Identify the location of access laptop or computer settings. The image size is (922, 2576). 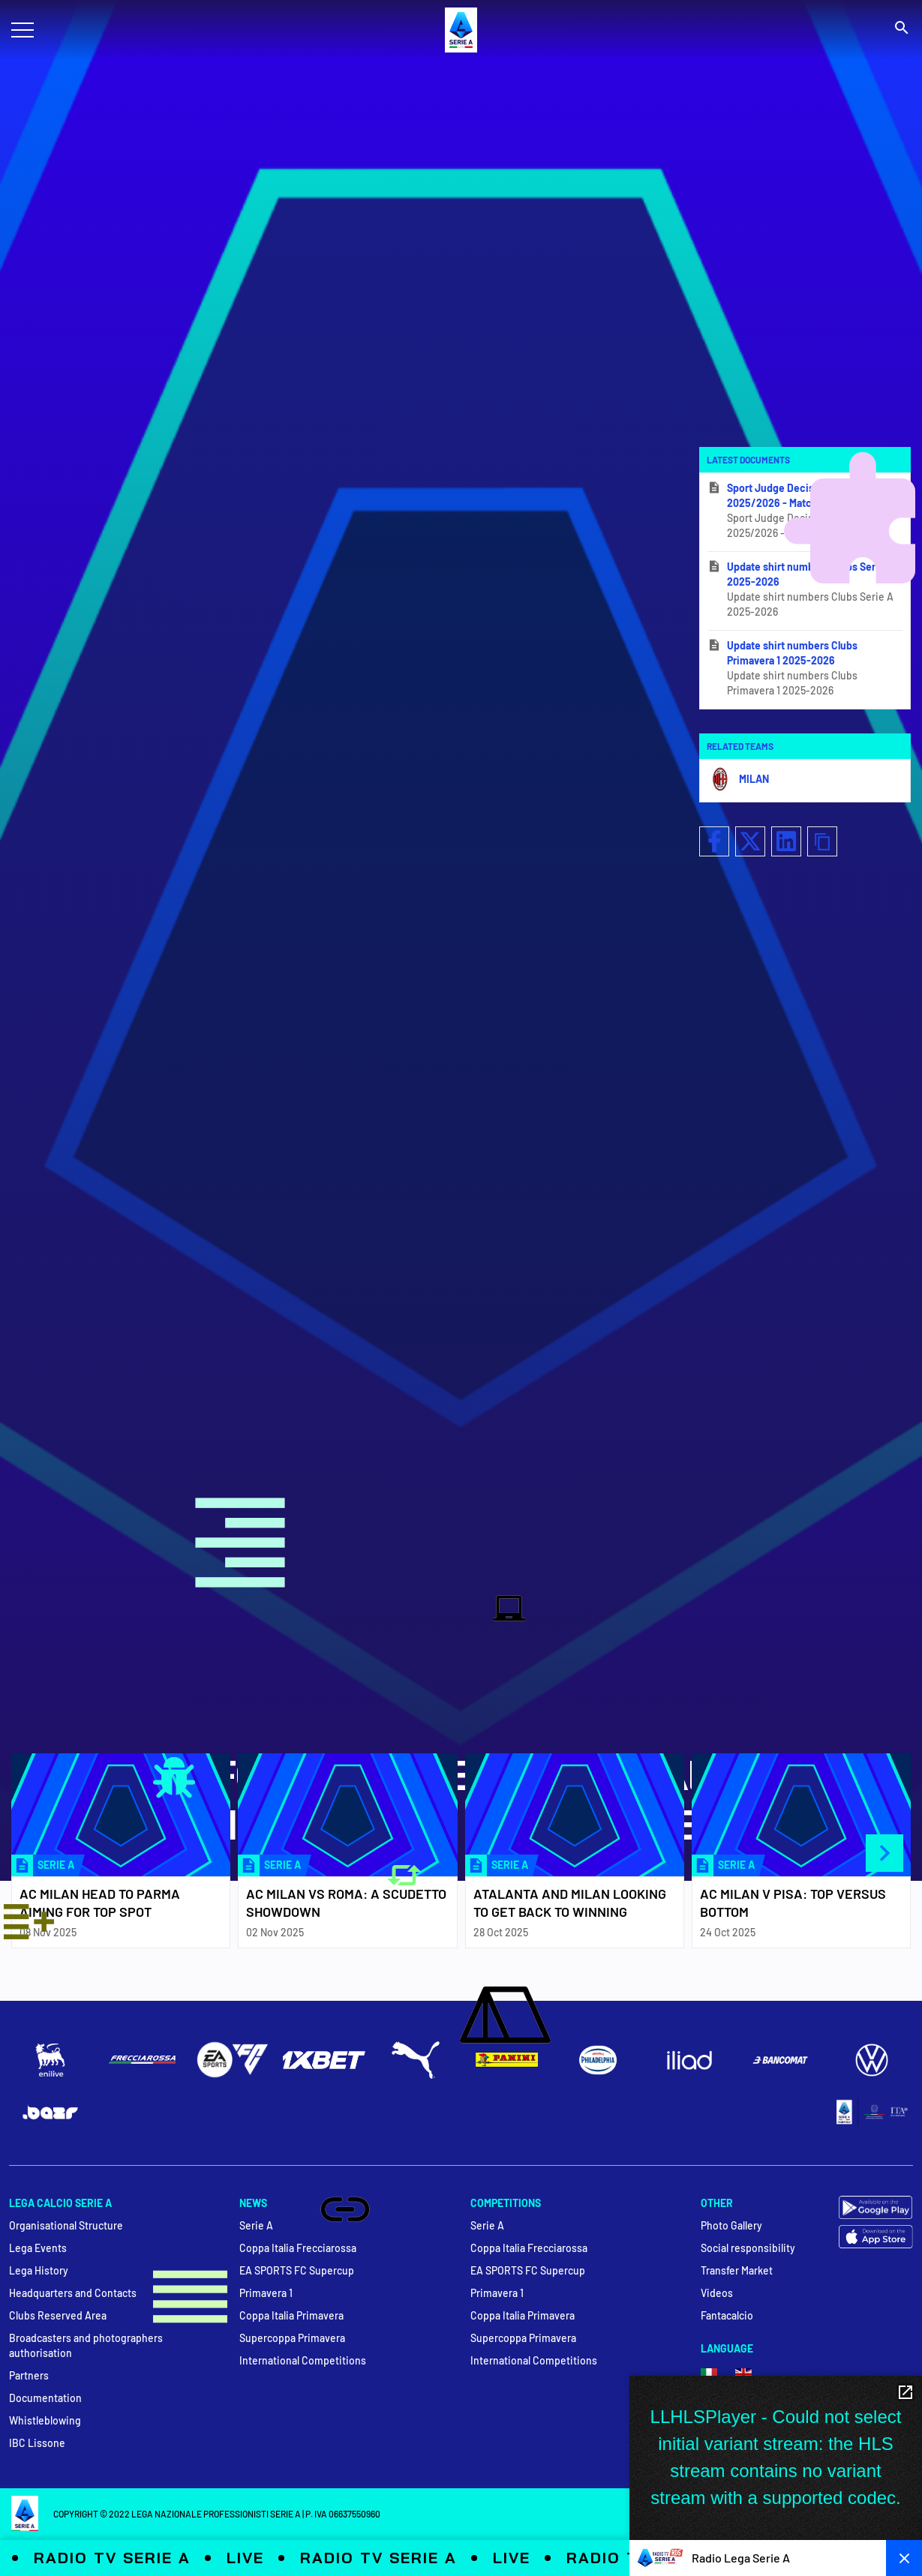
(509, 1608).